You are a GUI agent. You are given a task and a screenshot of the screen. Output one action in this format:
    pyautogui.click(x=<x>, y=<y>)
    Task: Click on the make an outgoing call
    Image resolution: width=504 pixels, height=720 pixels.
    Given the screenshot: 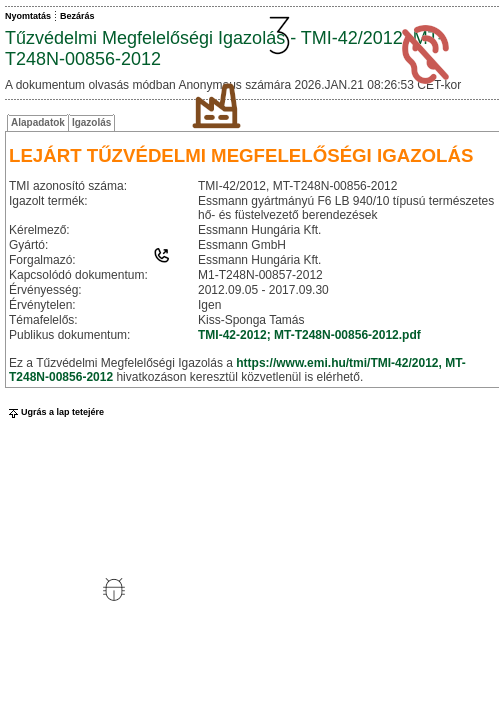 What is the action you would take?
    pyautogui.click(x=162, y=255)
    